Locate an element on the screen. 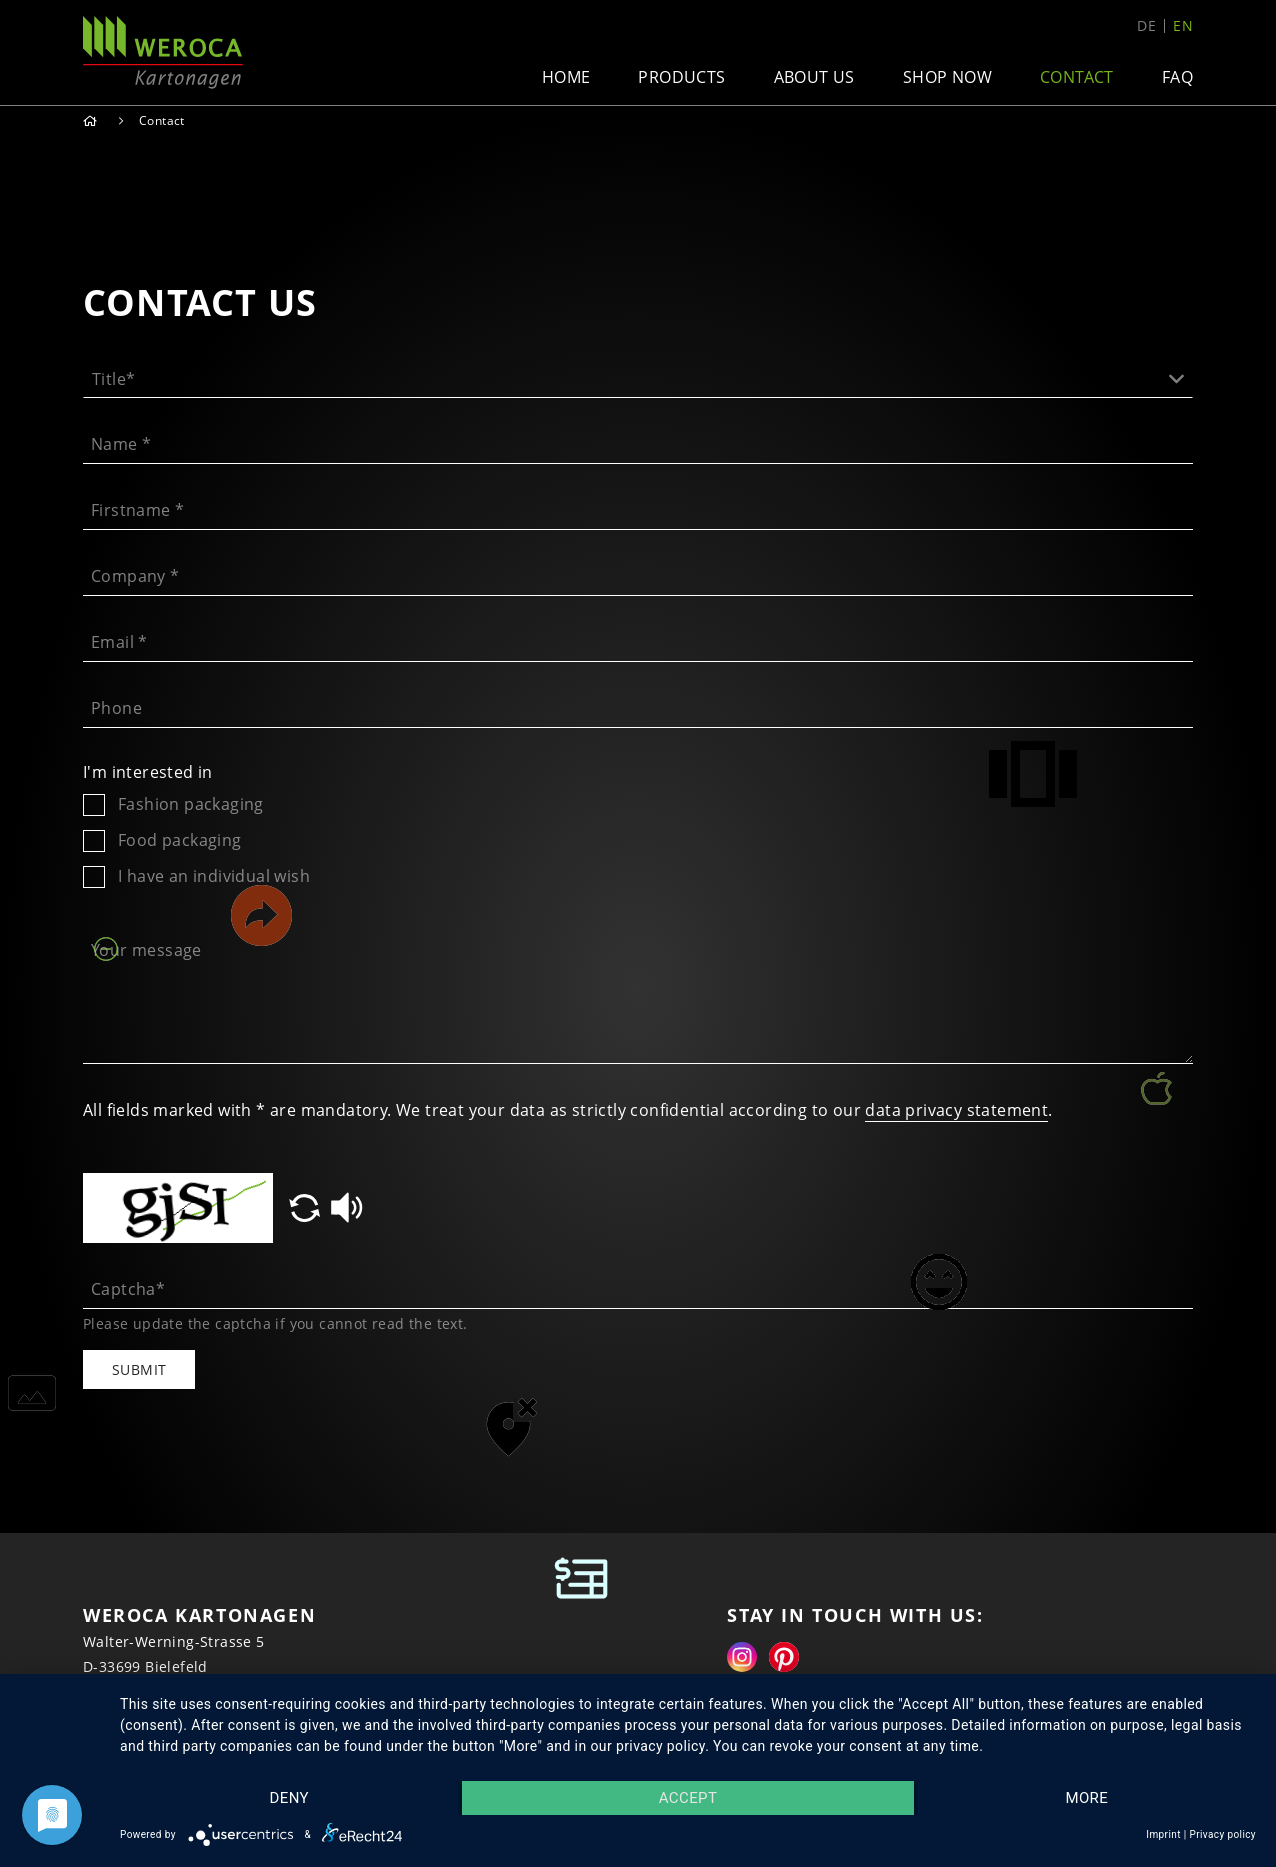 This screenshot has height=1867, width=1276. view invoice details is located at coordinates (582, 1579).